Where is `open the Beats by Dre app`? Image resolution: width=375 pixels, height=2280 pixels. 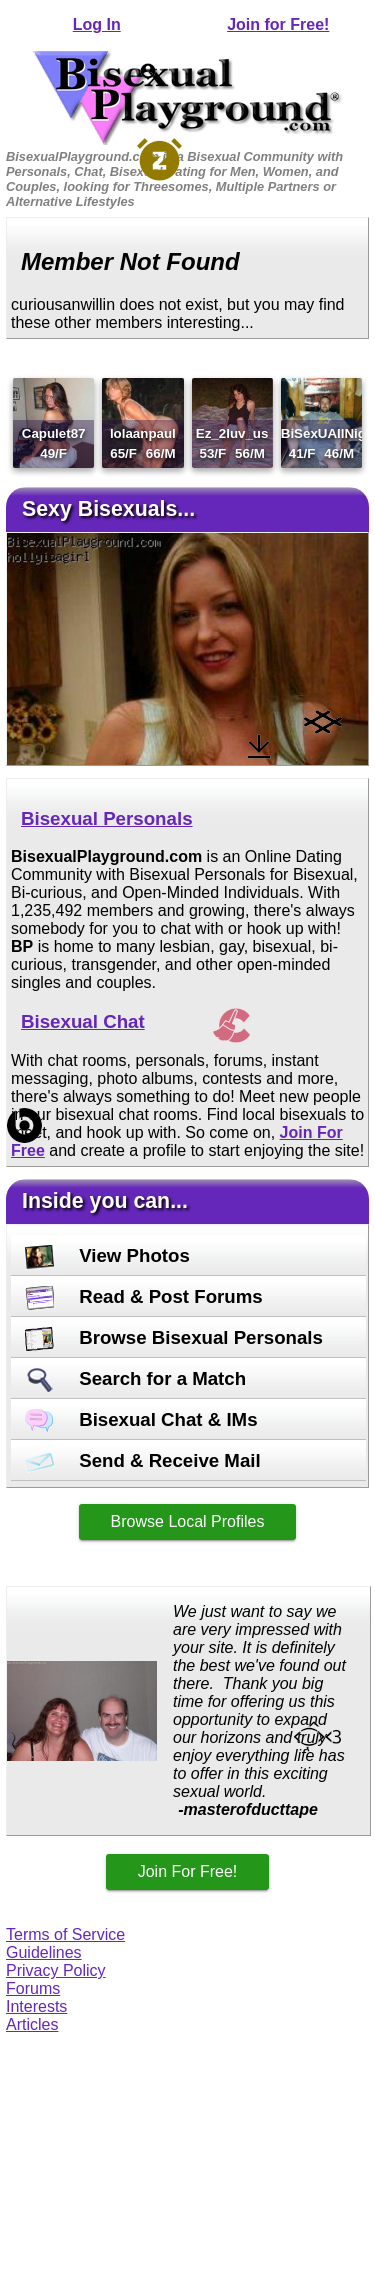
open the Beats by Dre app is located at coordinates (24, 1125).